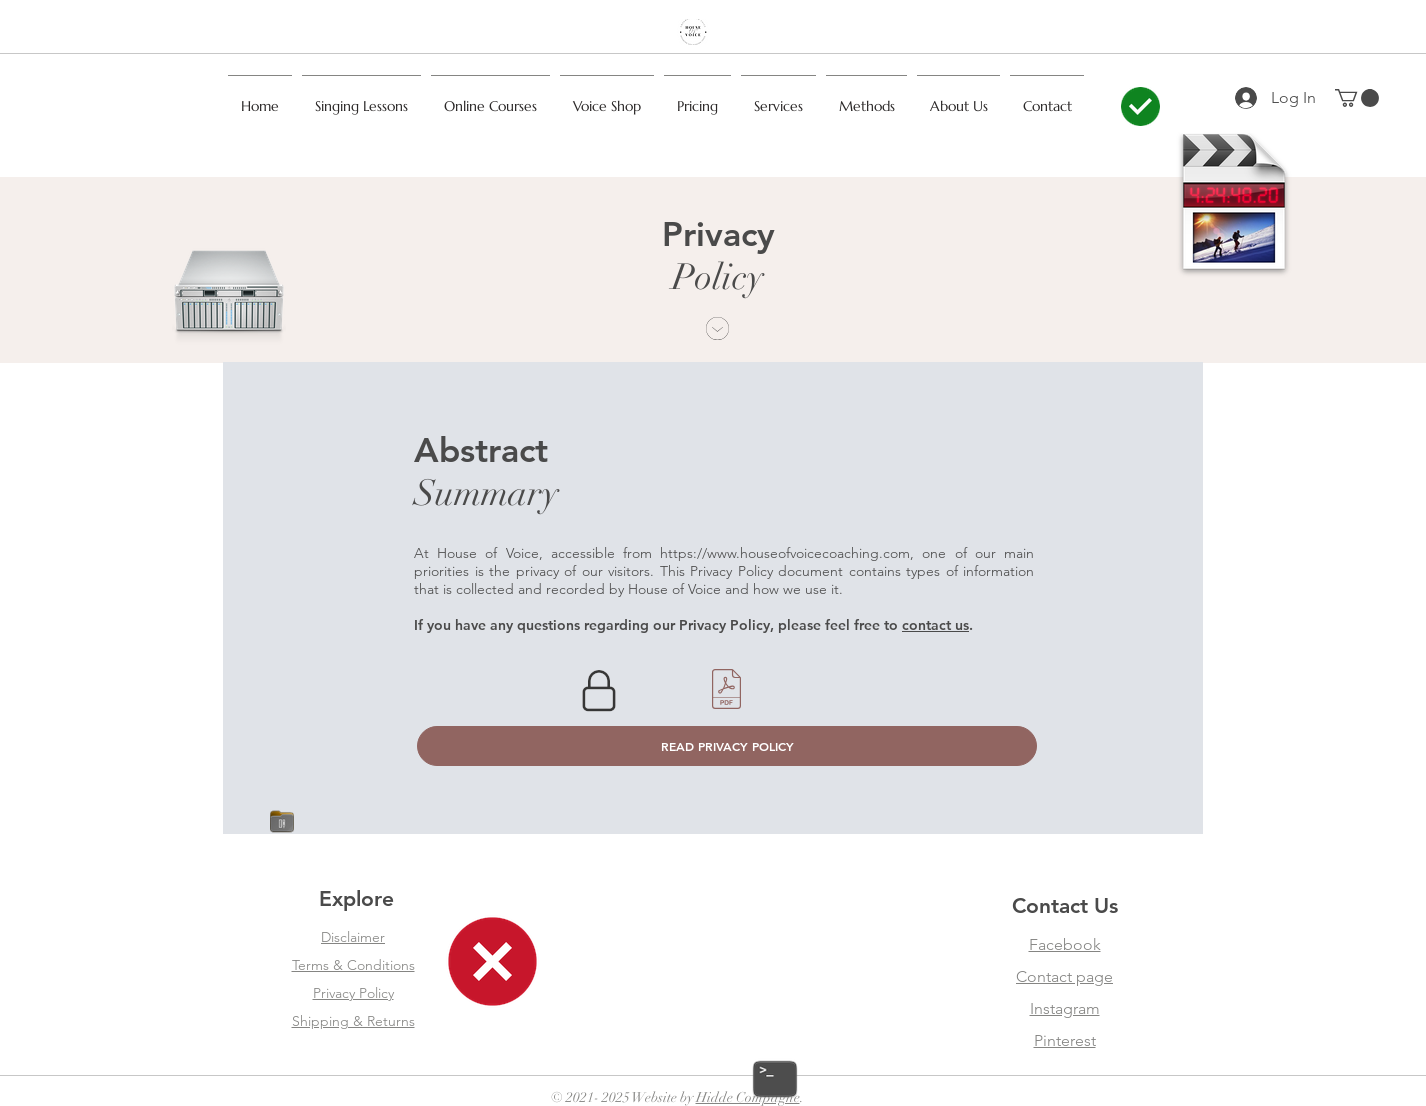 The width and height of the screenshot is (1426, 1106). What do you see at coordinates (492, 961) in the screenshot?
I see `close the current window` at bounding box center [492, 961].